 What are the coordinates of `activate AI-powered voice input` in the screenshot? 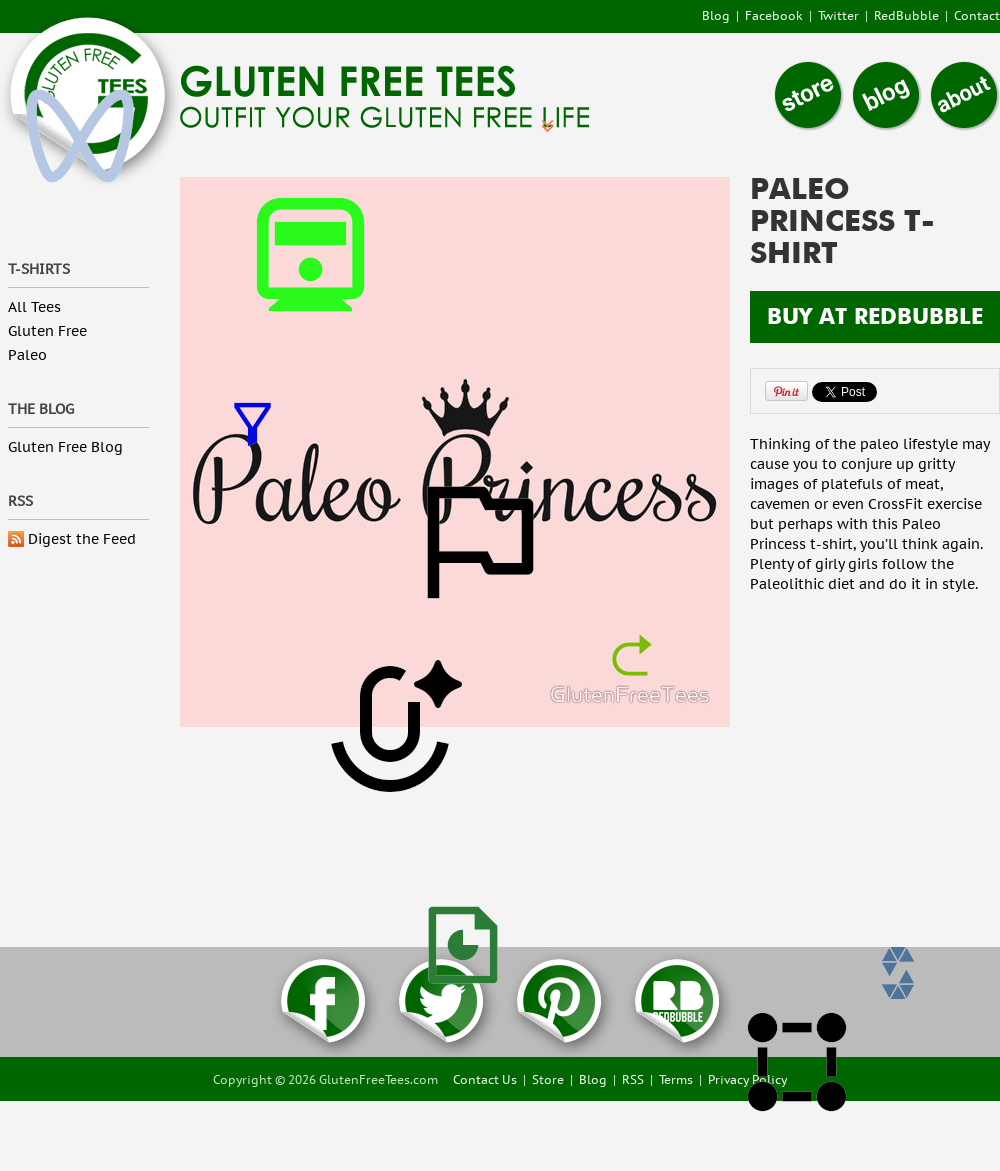 It's located at (390, 732).